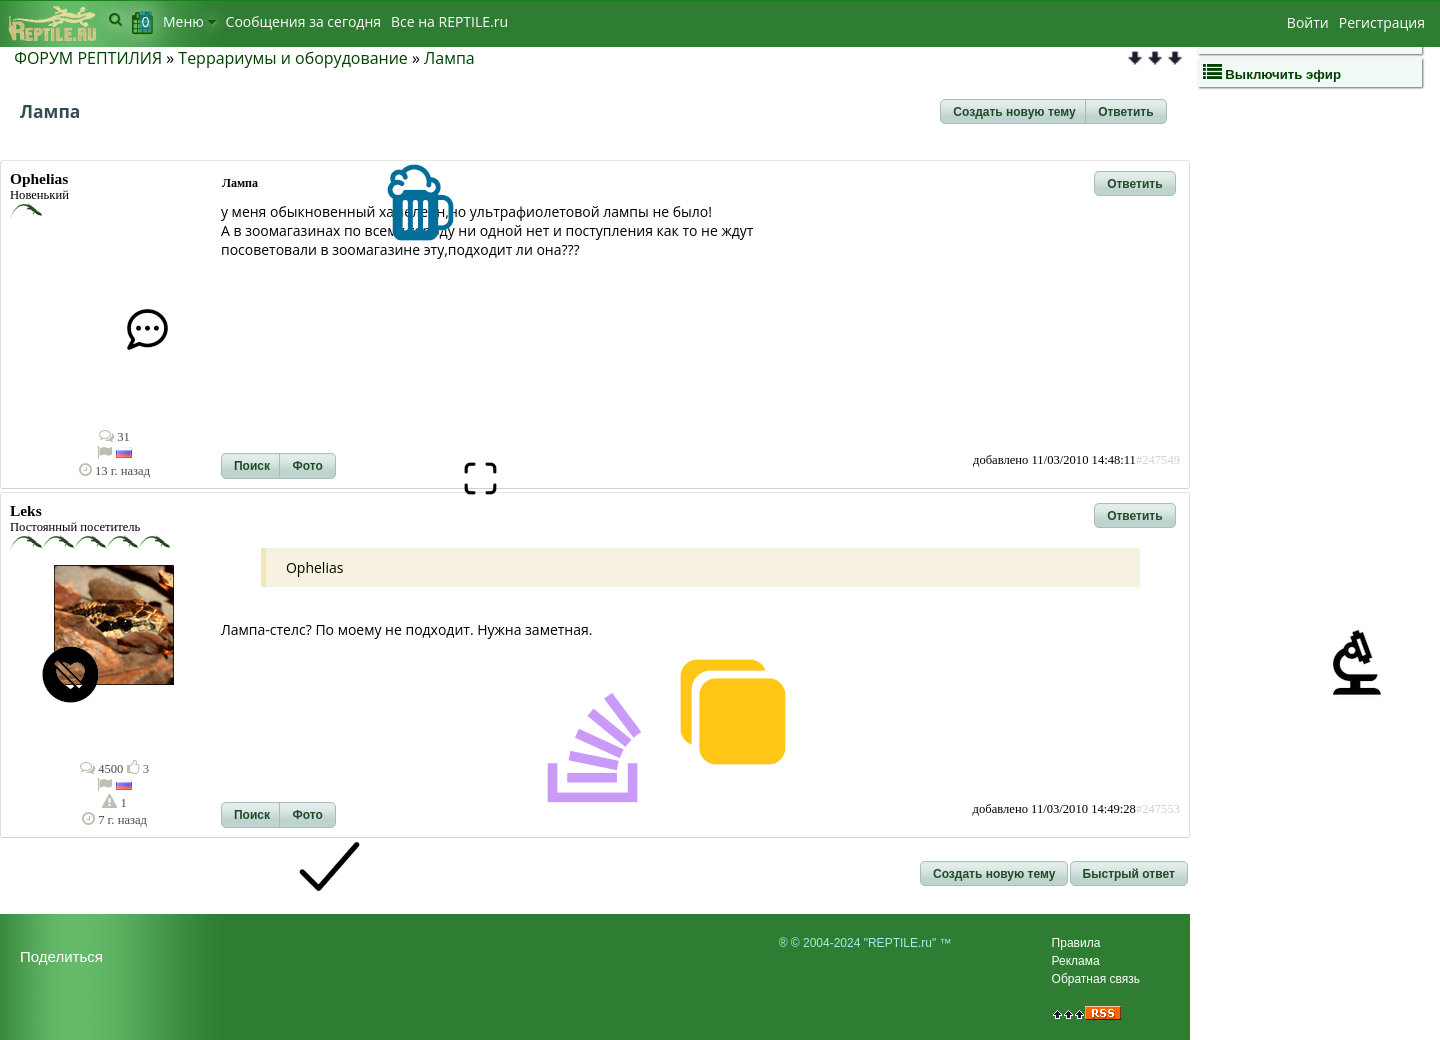  What do you see at coordinates (1357, 664) in the screenshot?
I see `access biotech or laboratory features` at bounding box center [1357, 664].